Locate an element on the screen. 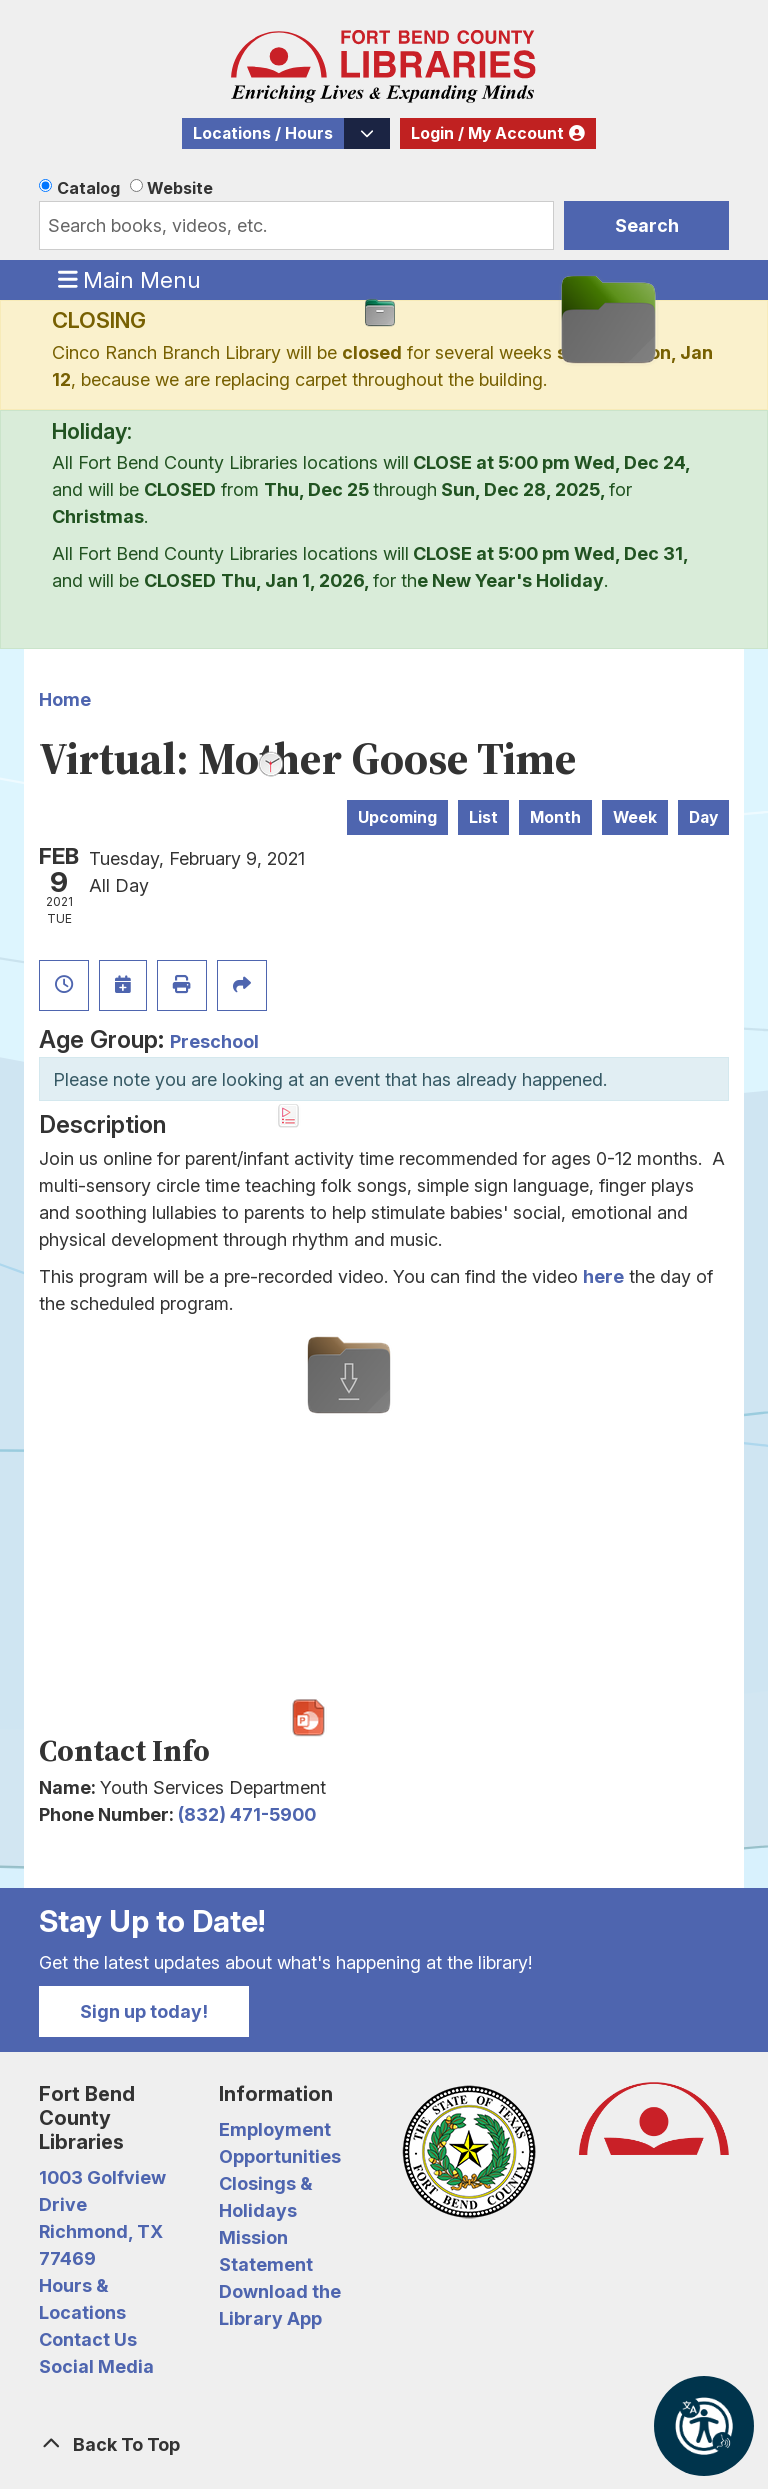  drop file here to move into folder is located at coordinates (608, 319).